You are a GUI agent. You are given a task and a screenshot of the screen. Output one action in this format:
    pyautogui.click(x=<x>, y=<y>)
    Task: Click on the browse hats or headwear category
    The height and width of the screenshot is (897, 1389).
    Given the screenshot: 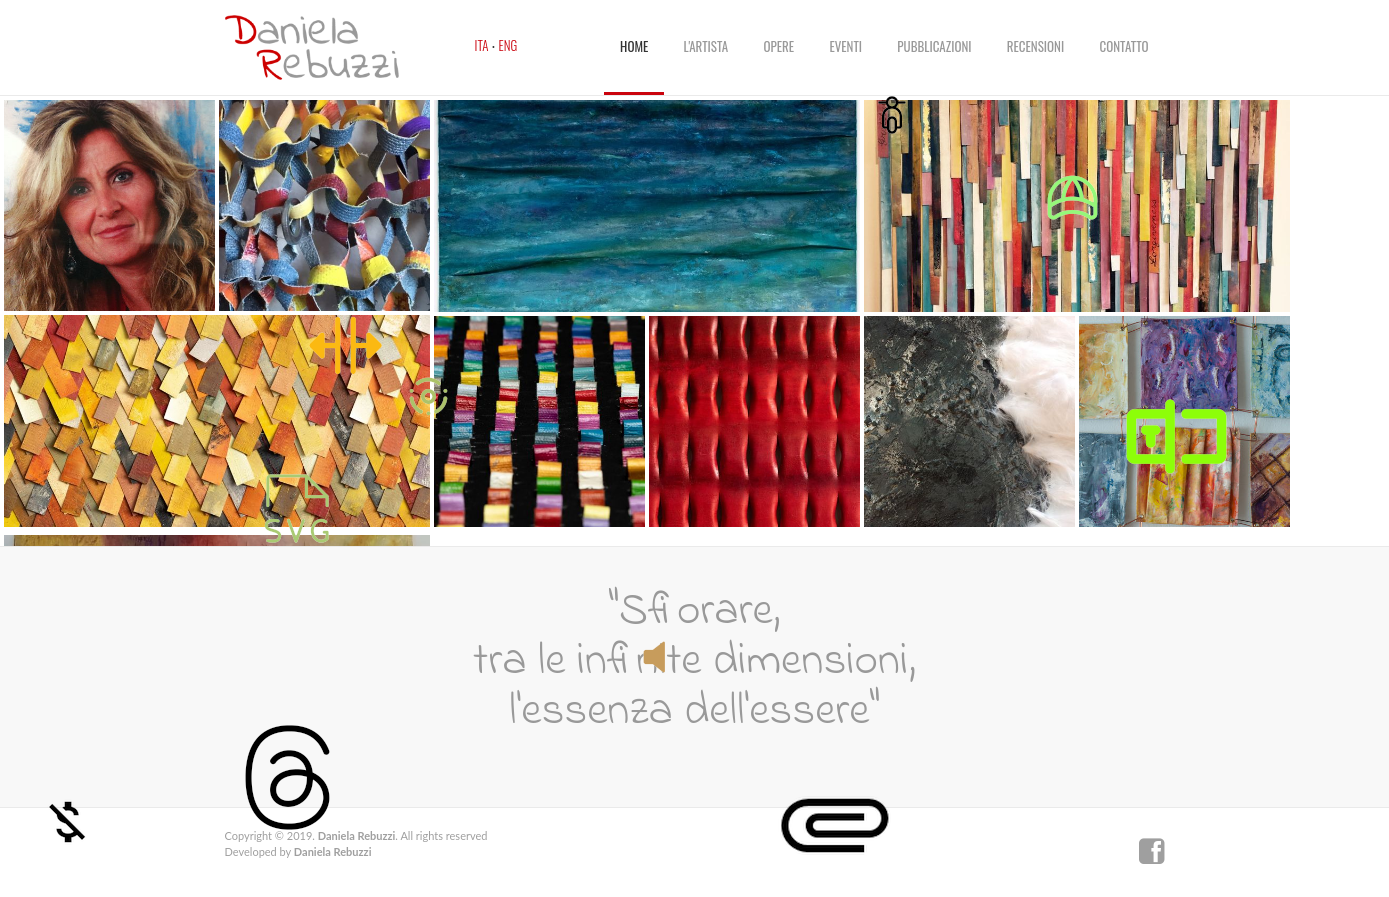 What is the action you would take?
    pyautogui.click(x=1072, y=200)
    